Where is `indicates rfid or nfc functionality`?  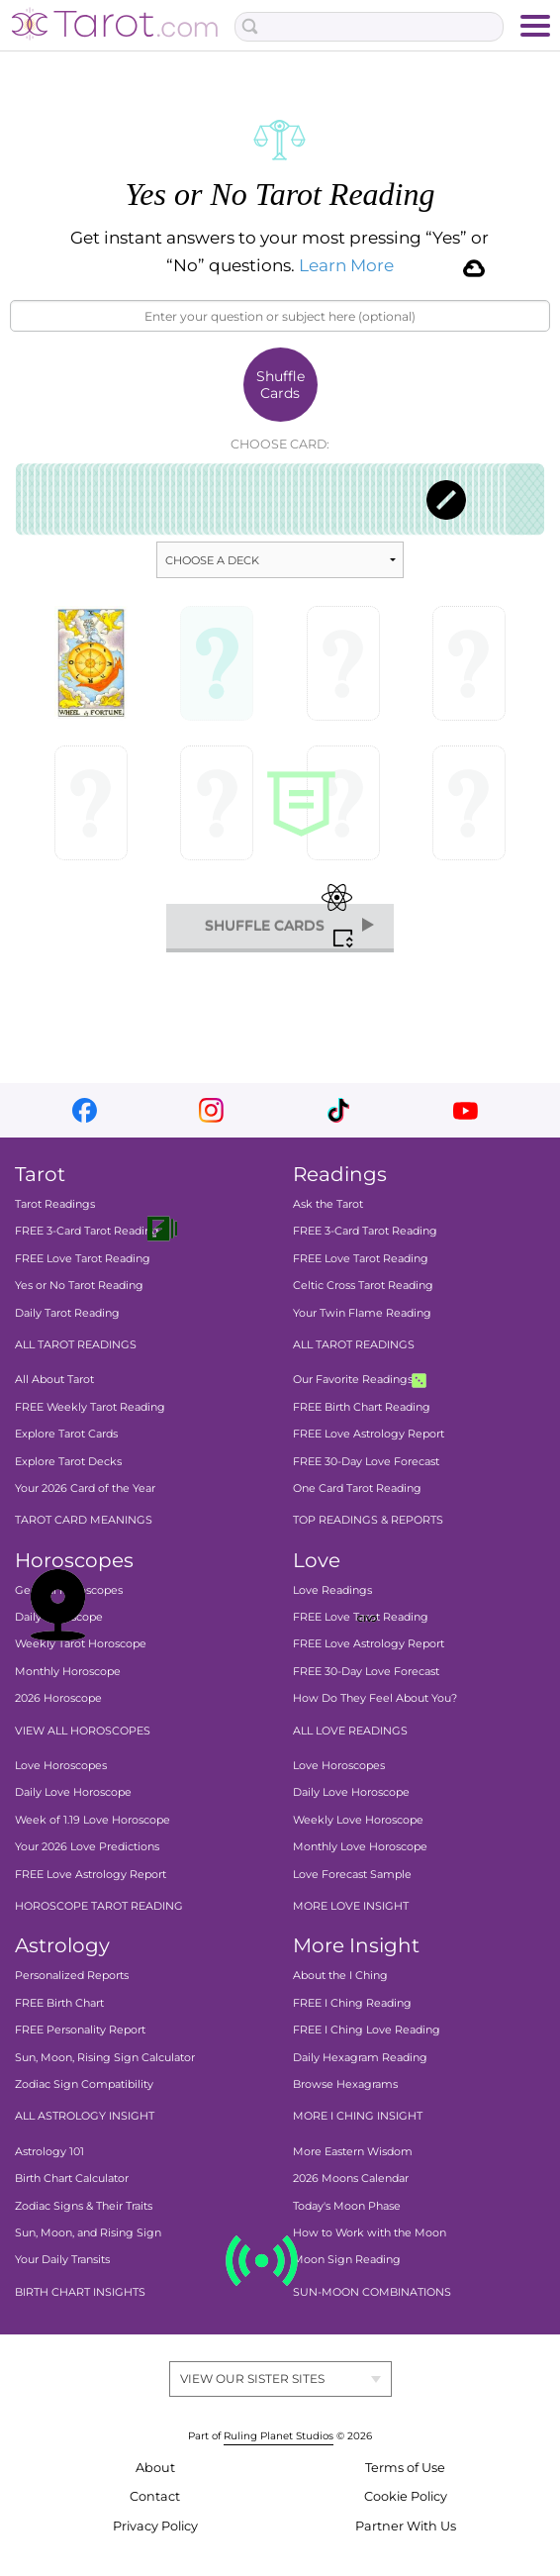
indicates rfid or nfc functionality is located at coordinates (261, 2260).